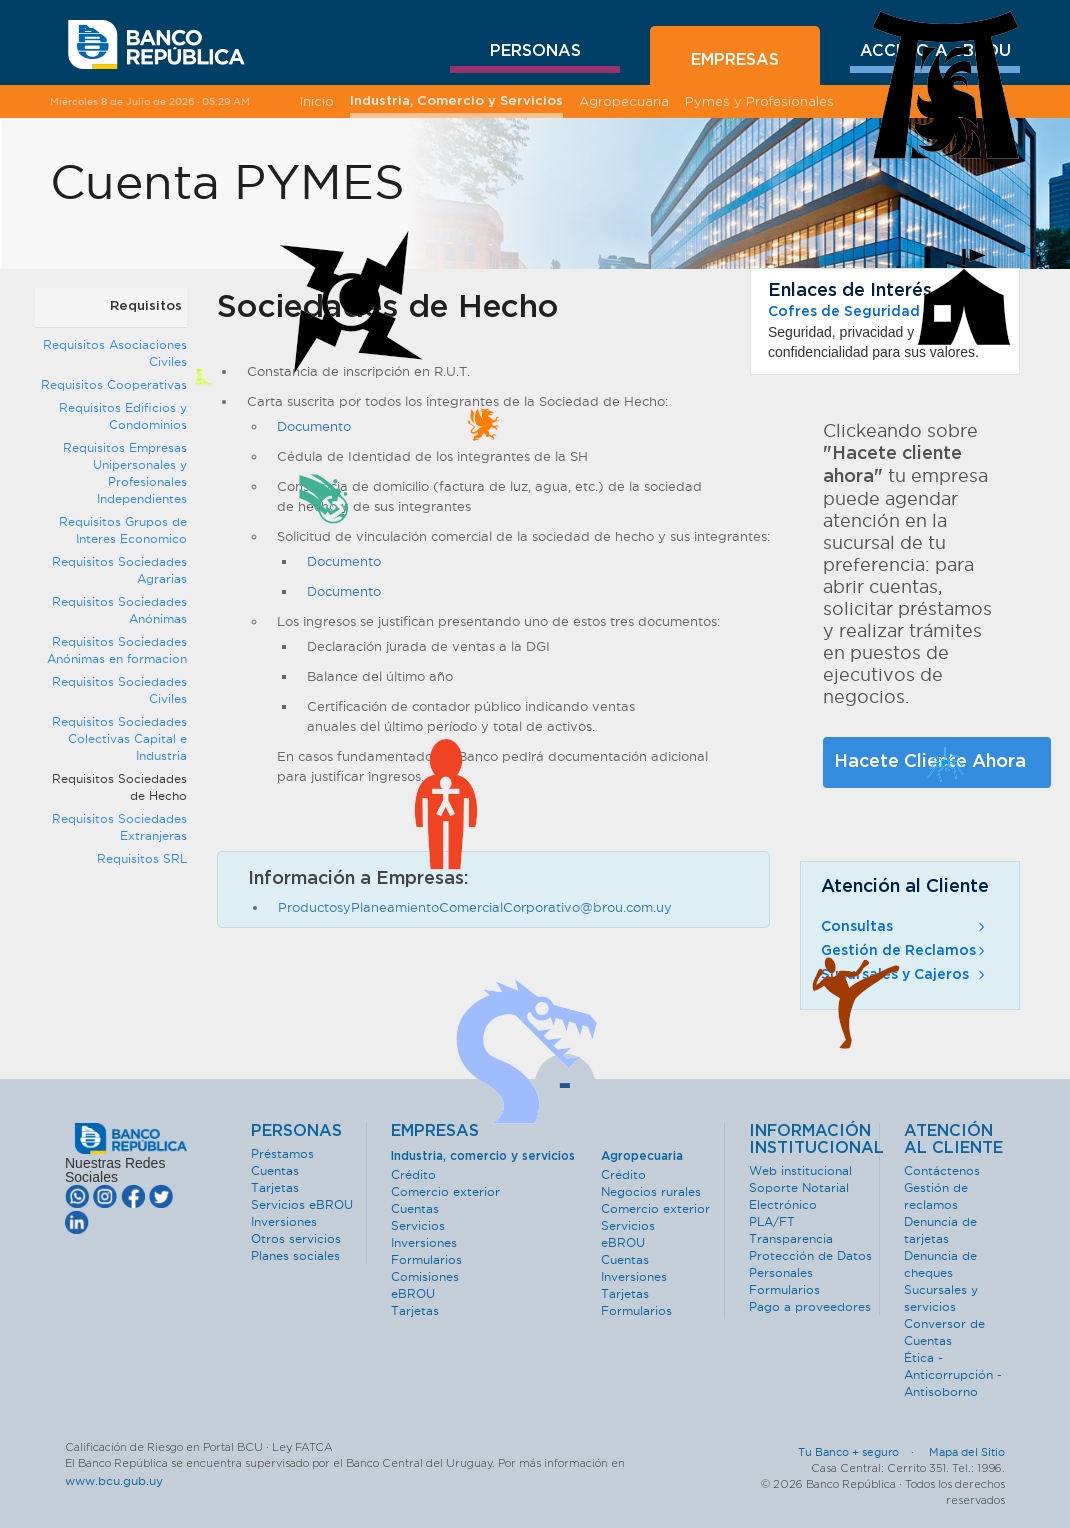 Image resolution: width=1070 pixels, height=1528 pixels. What do you see at coordinates (323, 498) in the screenshot?
I see `indicates an unstable or volatile attack in-game` at bounding box center [323, 498].